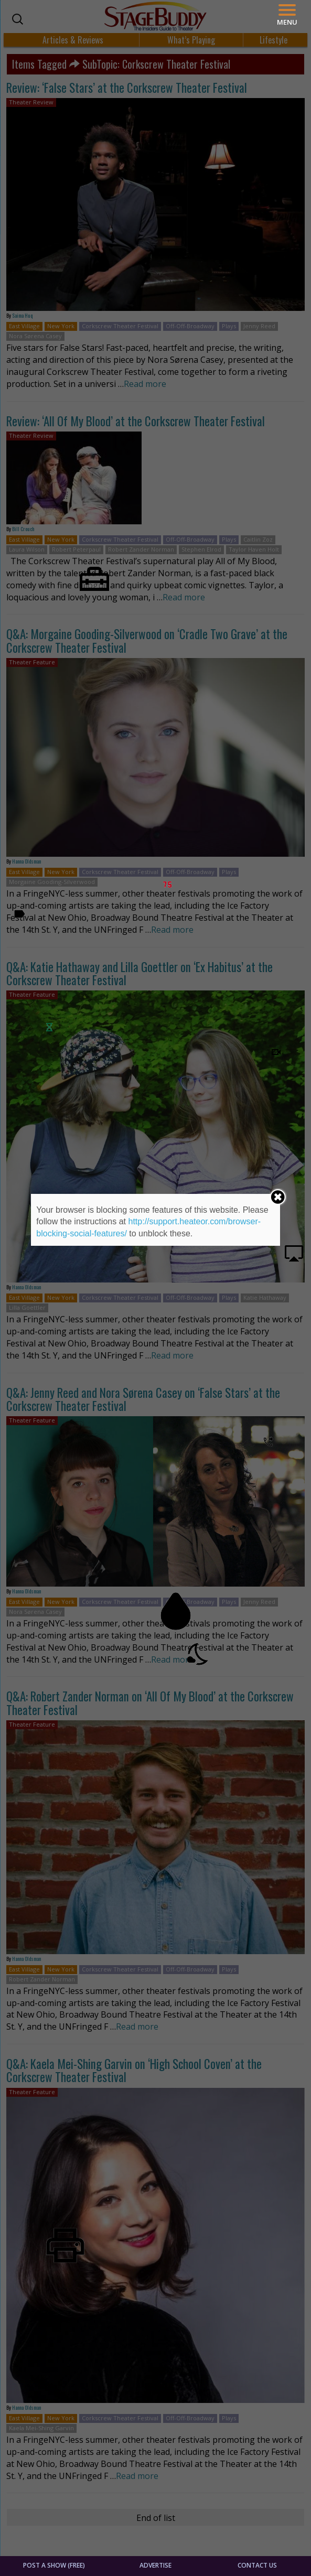 The height and width of the screenshot is (2576, 311). I want to click on call forwarding is enabled, so click(268, 1442).